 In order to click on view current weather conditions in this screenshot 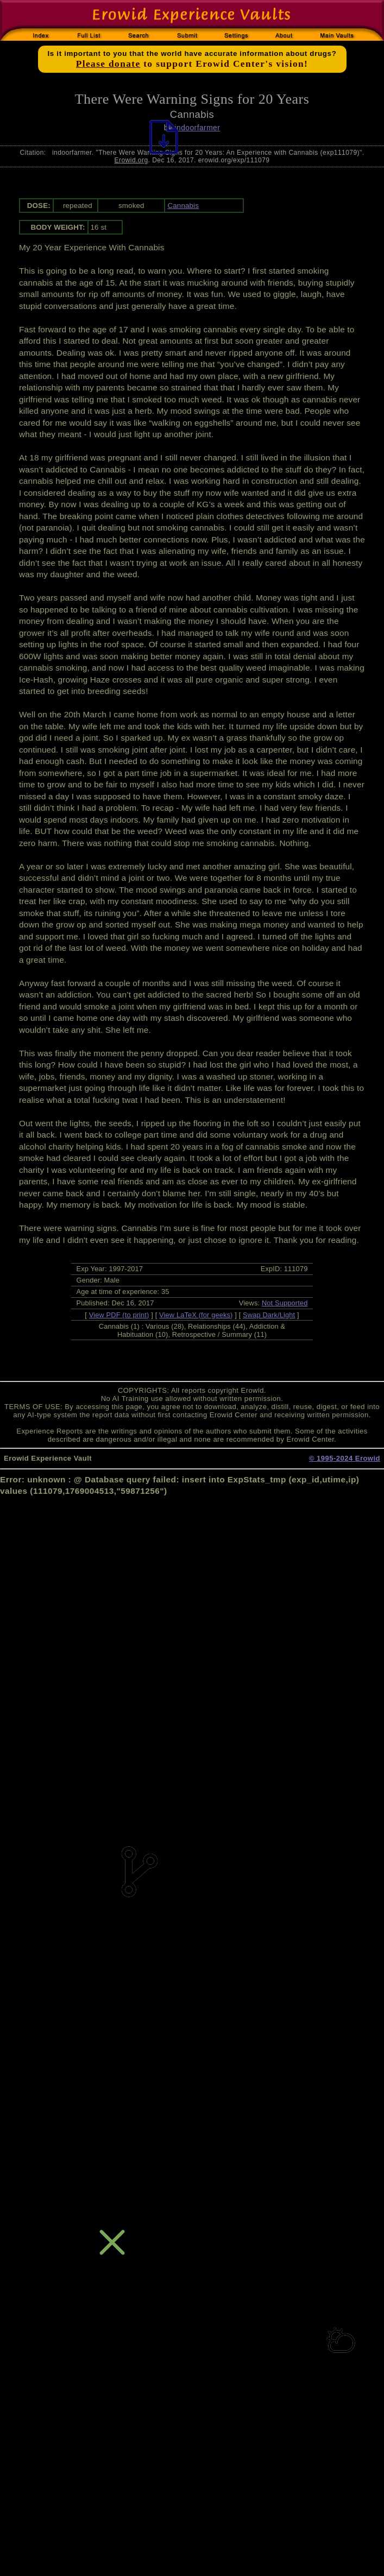, I will do `click(341, 2340)`.